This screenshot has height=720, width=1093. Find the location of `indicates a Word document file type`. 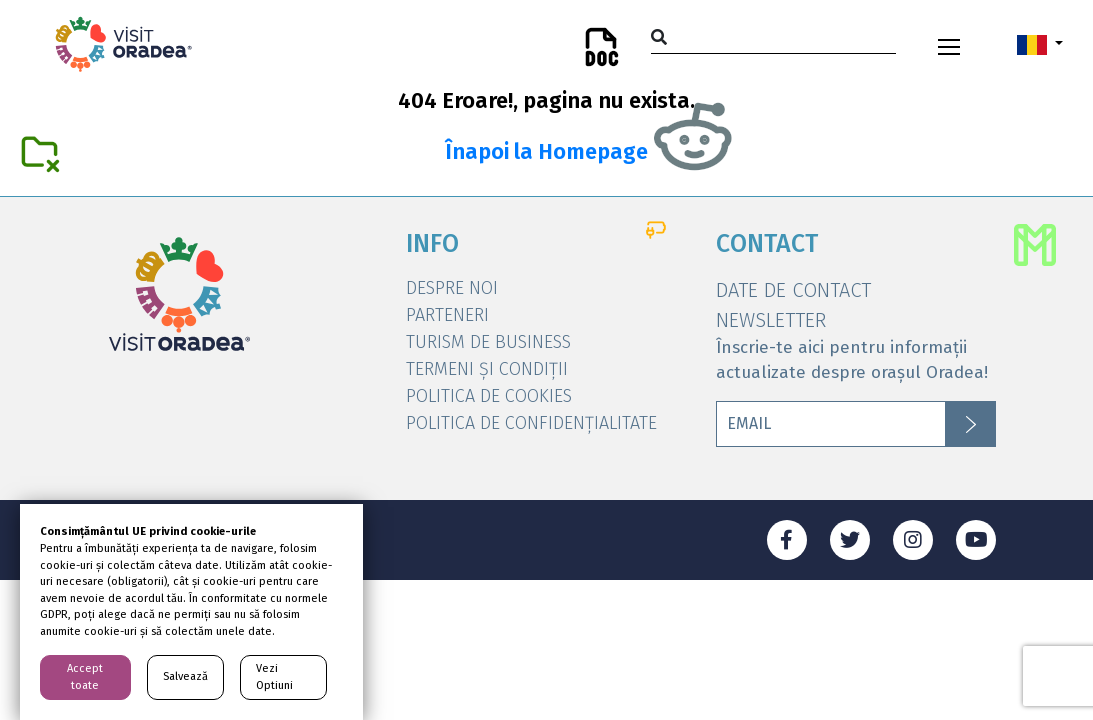

indicates a Word document file type is located at coordinates (601, 47).